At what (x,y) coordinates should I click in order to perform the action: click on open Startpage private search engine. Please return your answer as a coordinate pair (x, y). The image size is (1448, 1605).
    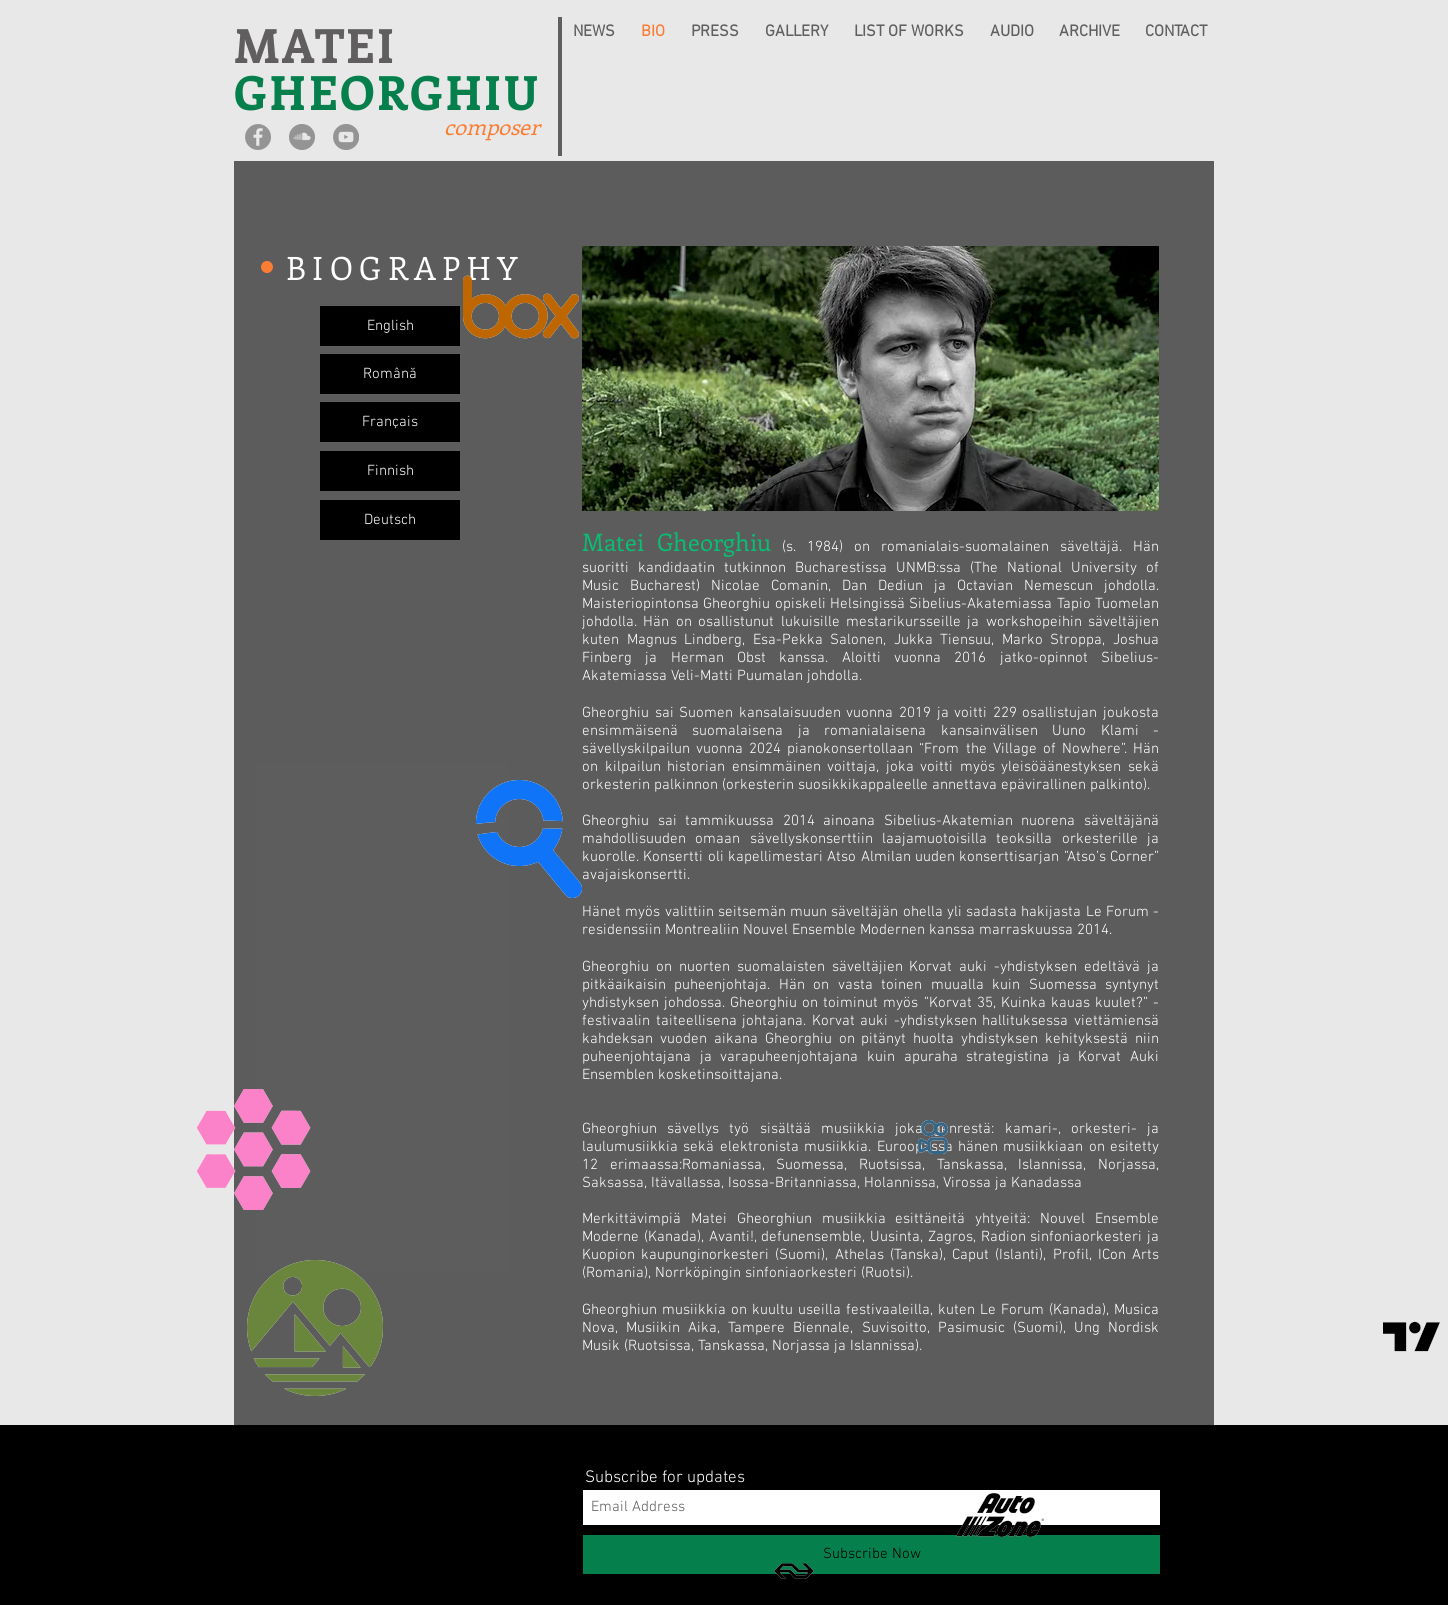
    Looking at the image, I should click on (529, 839).